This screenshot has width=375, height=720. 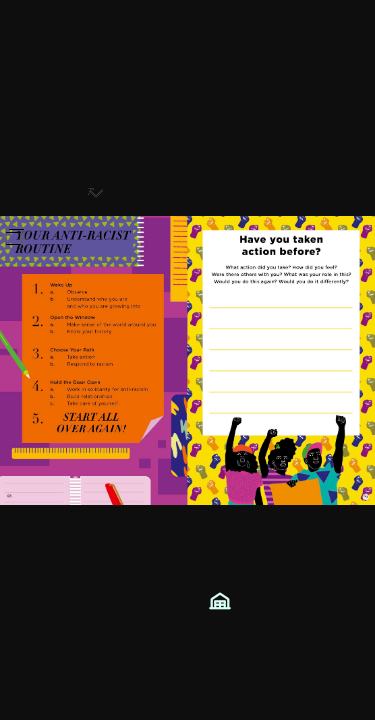 I want to click on go back to previous step, so click(x=95, y=192).